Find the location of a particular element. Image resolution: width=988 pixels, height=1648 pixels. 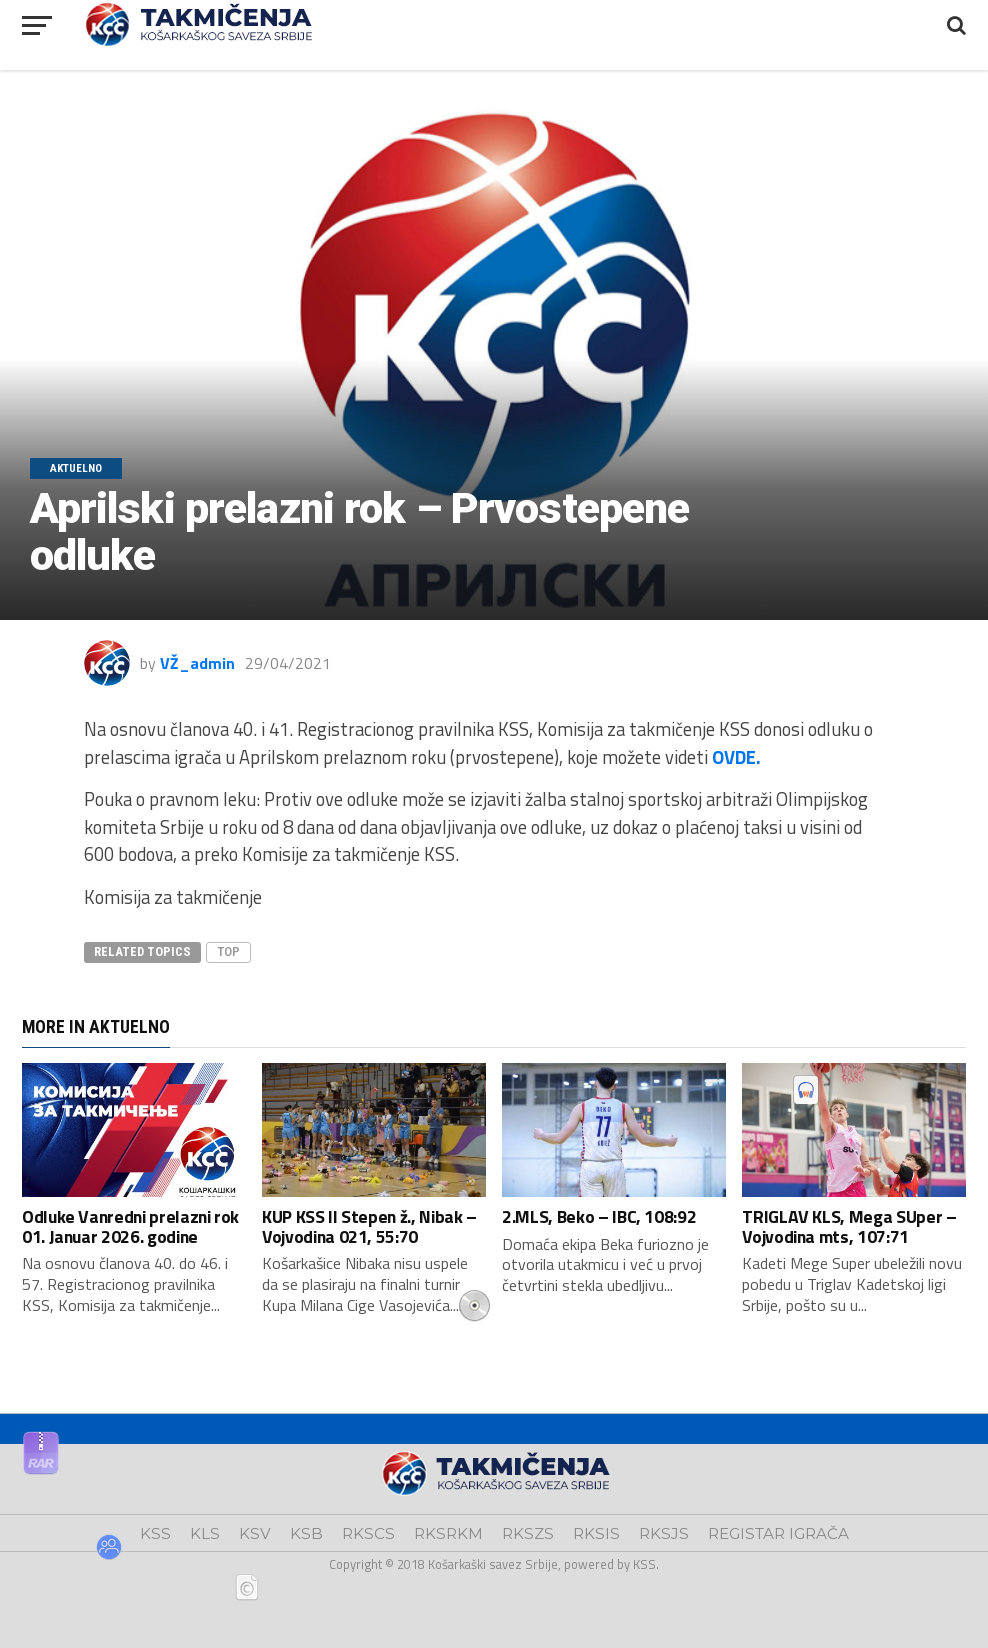

indicates a file with copyright protection is located at coordinates (247, 1587).